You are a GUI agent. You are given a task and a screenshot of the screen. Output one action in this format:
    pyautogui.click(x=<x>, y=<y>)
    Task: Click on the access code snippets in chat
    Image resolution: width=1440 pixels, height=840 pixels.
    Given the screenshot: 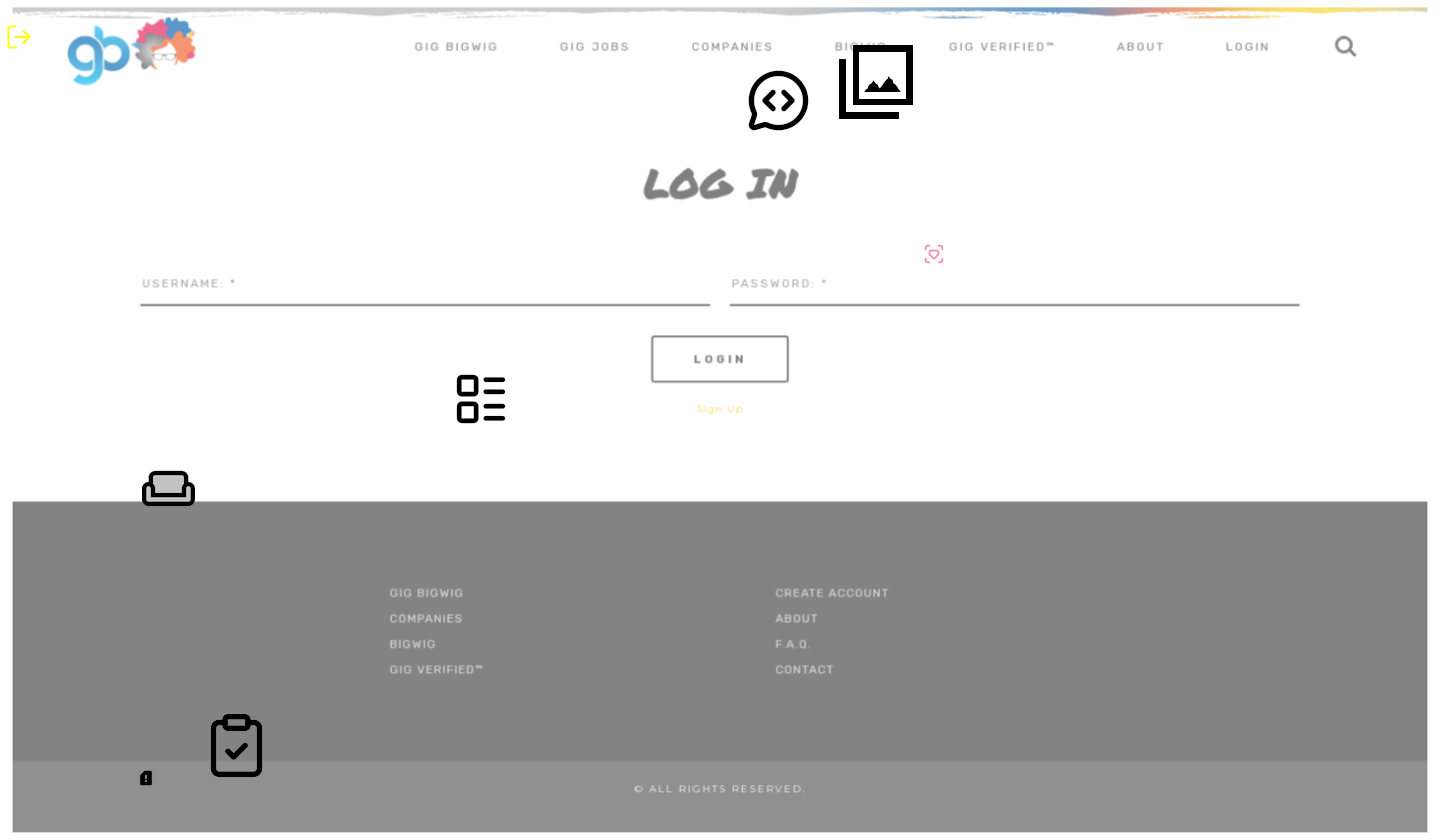 What is the action you would take?
    pyautogui.click(x=778, y=100)
    